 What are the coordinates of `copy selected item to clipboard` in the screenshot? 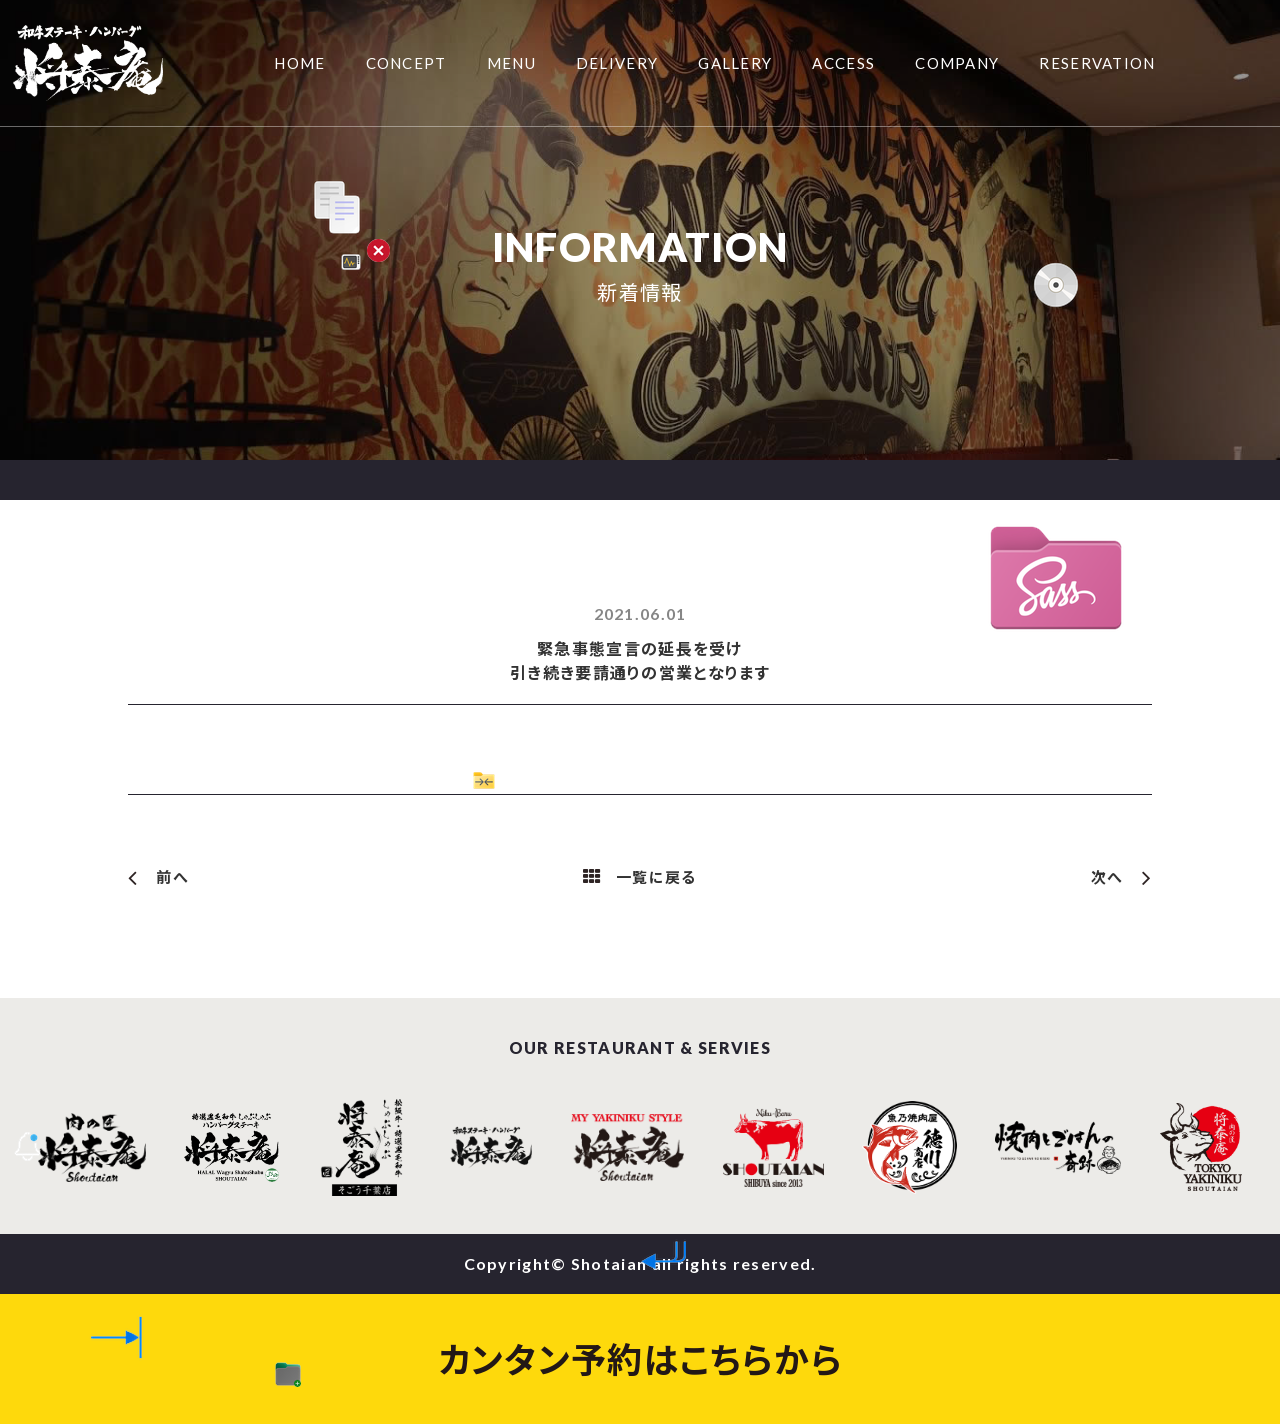 It's located at (337, 207).